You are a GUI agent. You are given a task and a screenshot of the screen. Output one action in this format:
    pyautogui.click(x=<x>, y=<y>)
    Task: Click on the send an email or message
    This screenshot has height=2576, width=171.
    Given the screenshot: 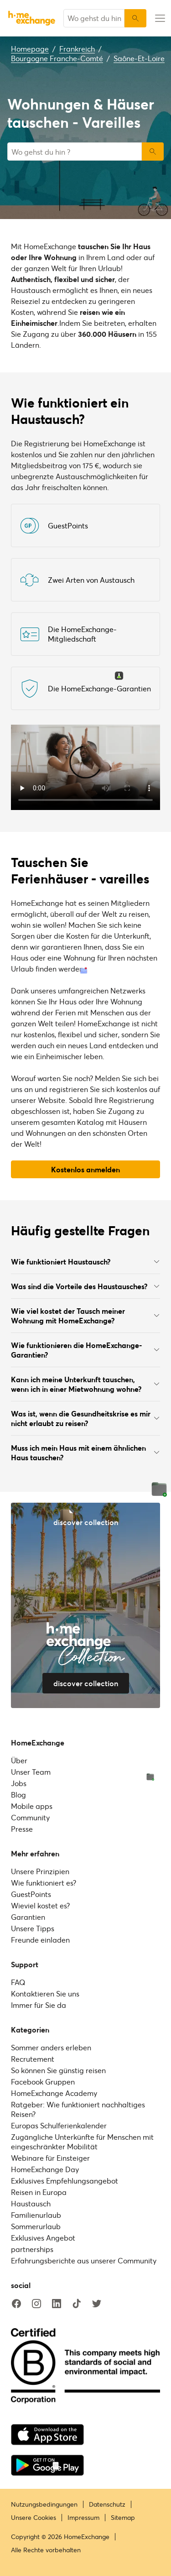 What is the action you would take?
    pyautogui.click(x=83, y=971)
    